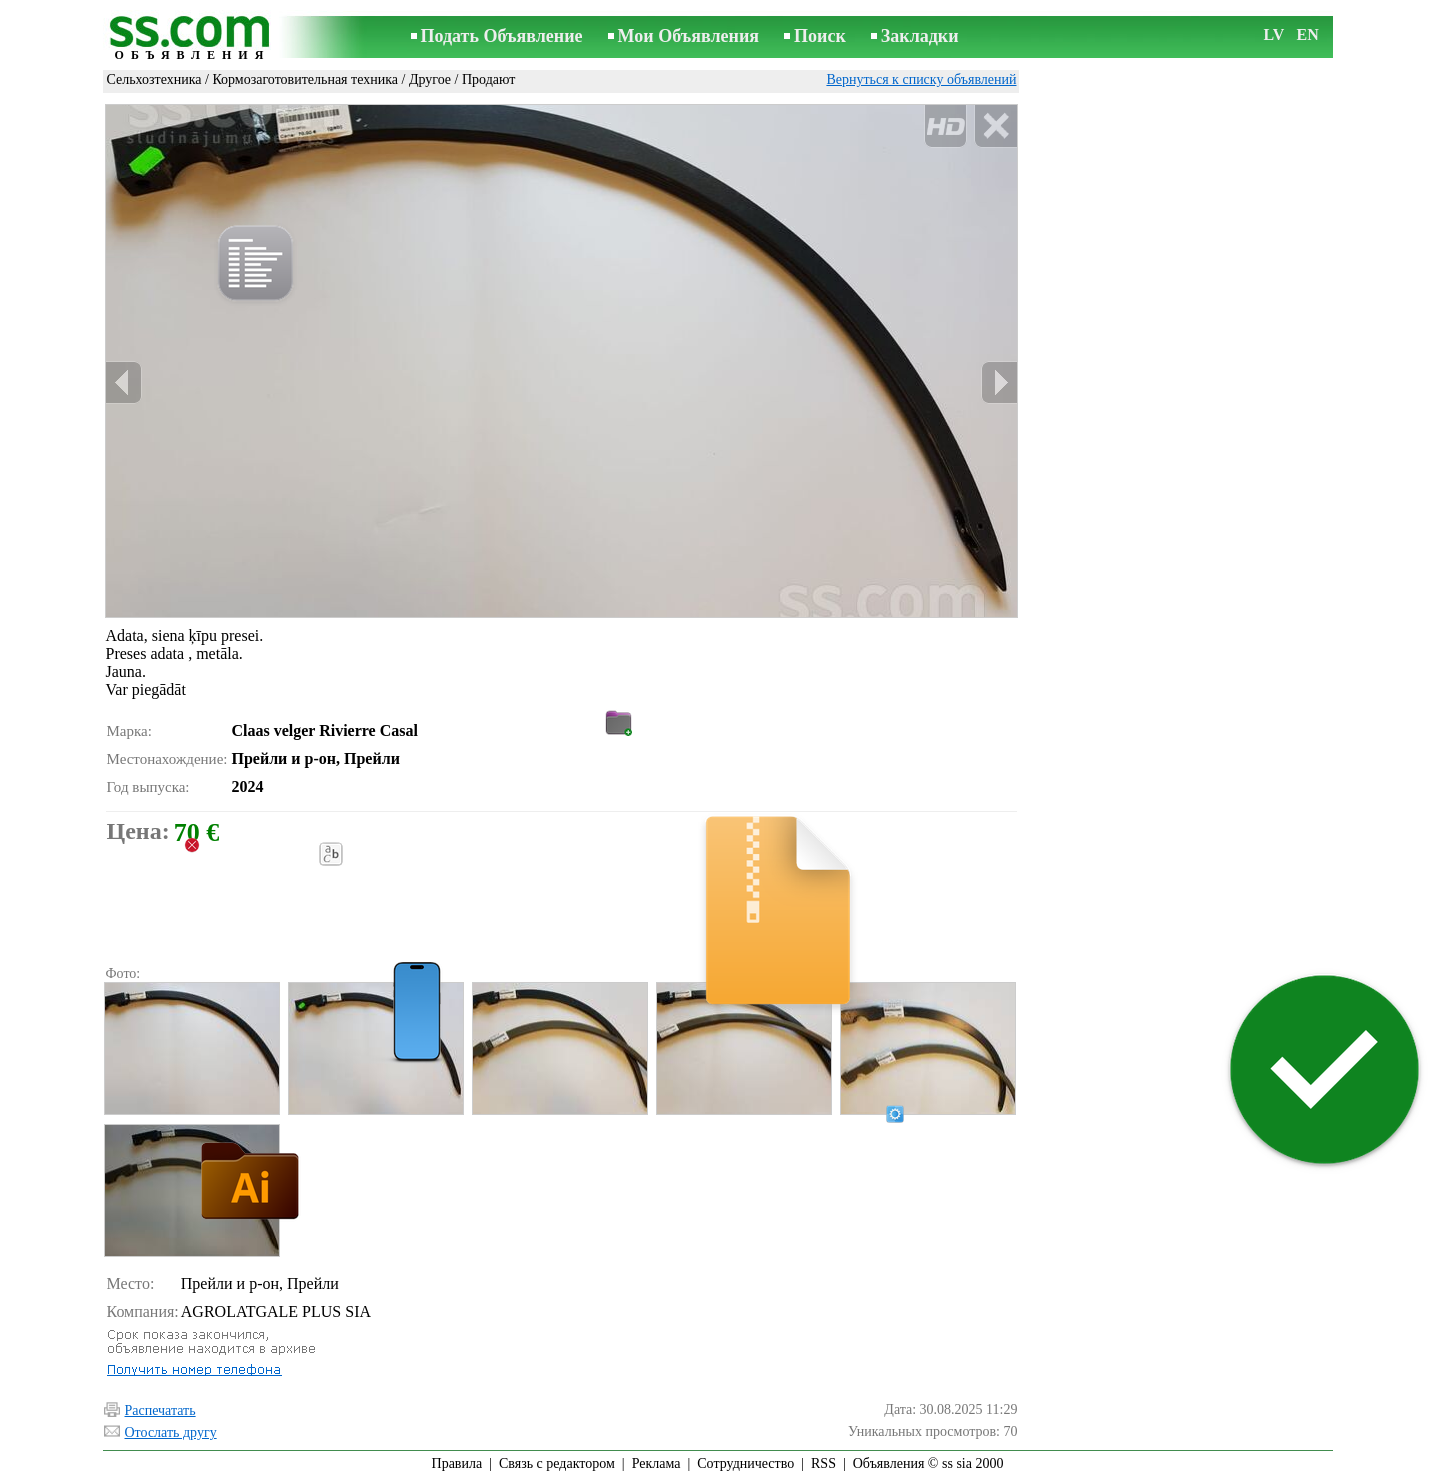 The height and width of the screenshot is (1477, 1435). I want to click on create a new folder, so click(618, 722).